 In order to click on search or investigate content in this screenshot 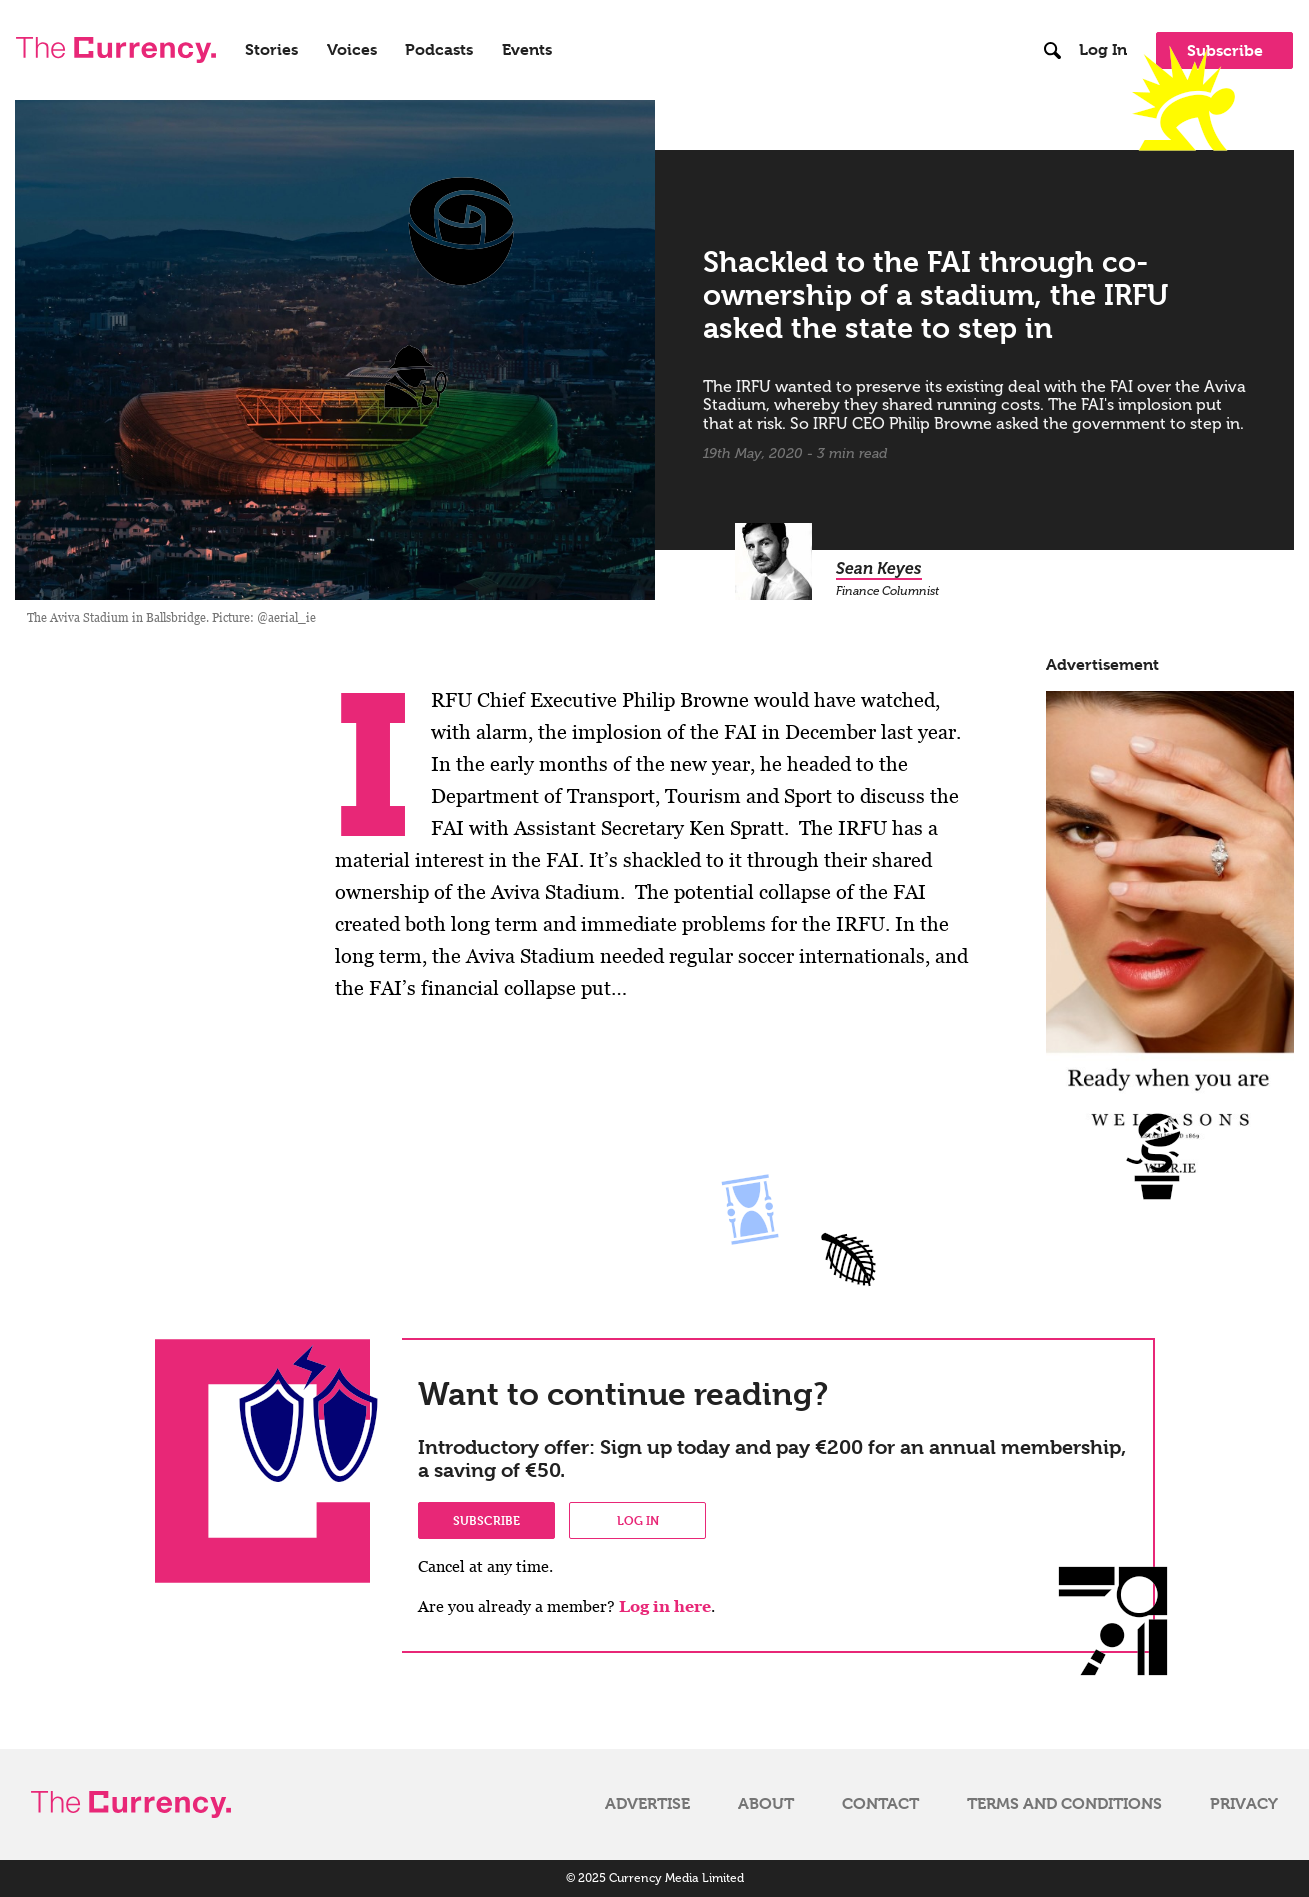, I will do `click(416, 376)`.